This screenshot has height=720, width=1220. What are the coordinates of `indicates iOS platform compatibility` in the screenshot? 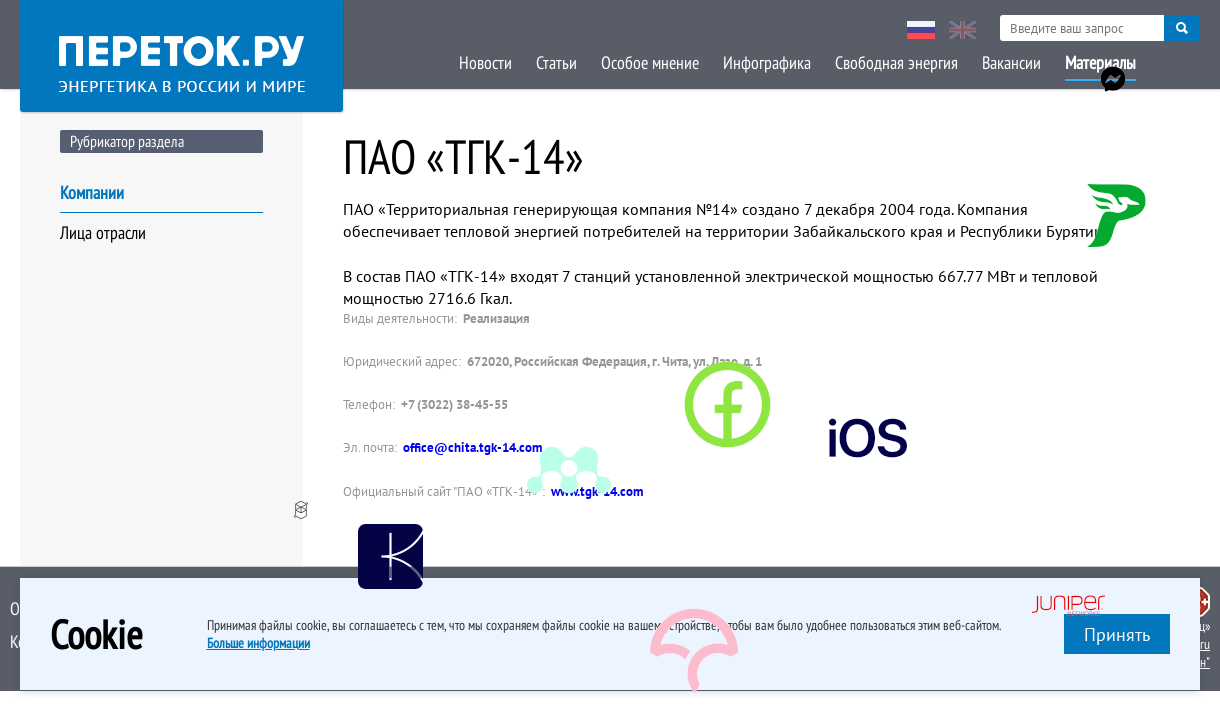 It's located at (868, 438).